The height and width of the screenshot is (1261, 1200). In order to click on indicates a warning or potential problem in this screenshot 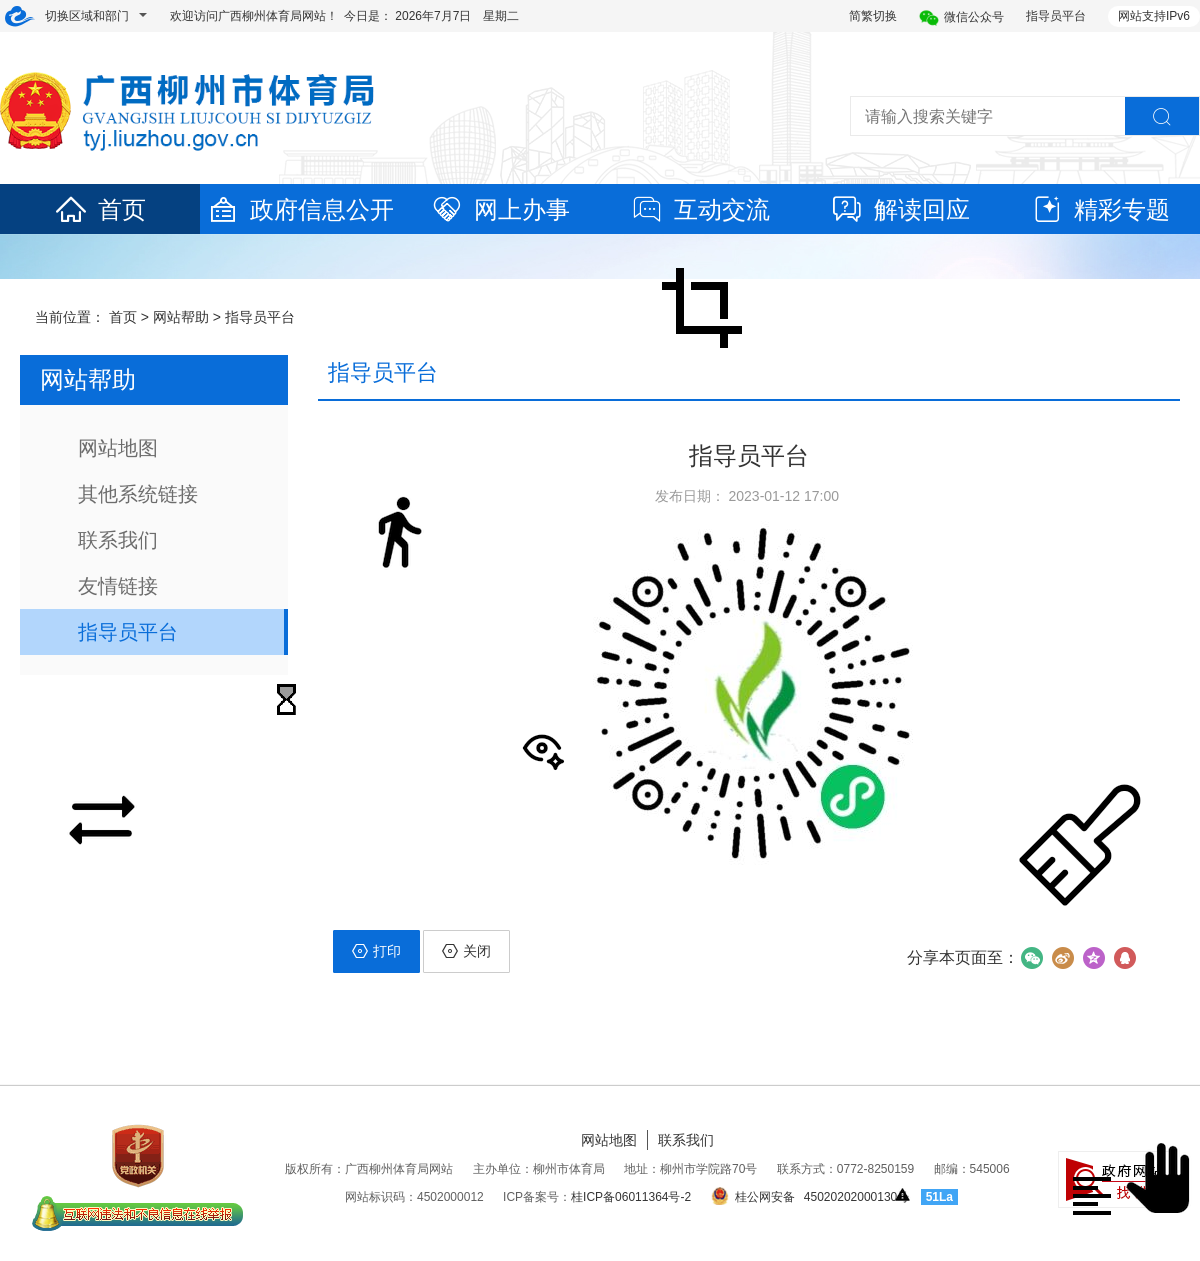, I will do `click(902, 1194)`.